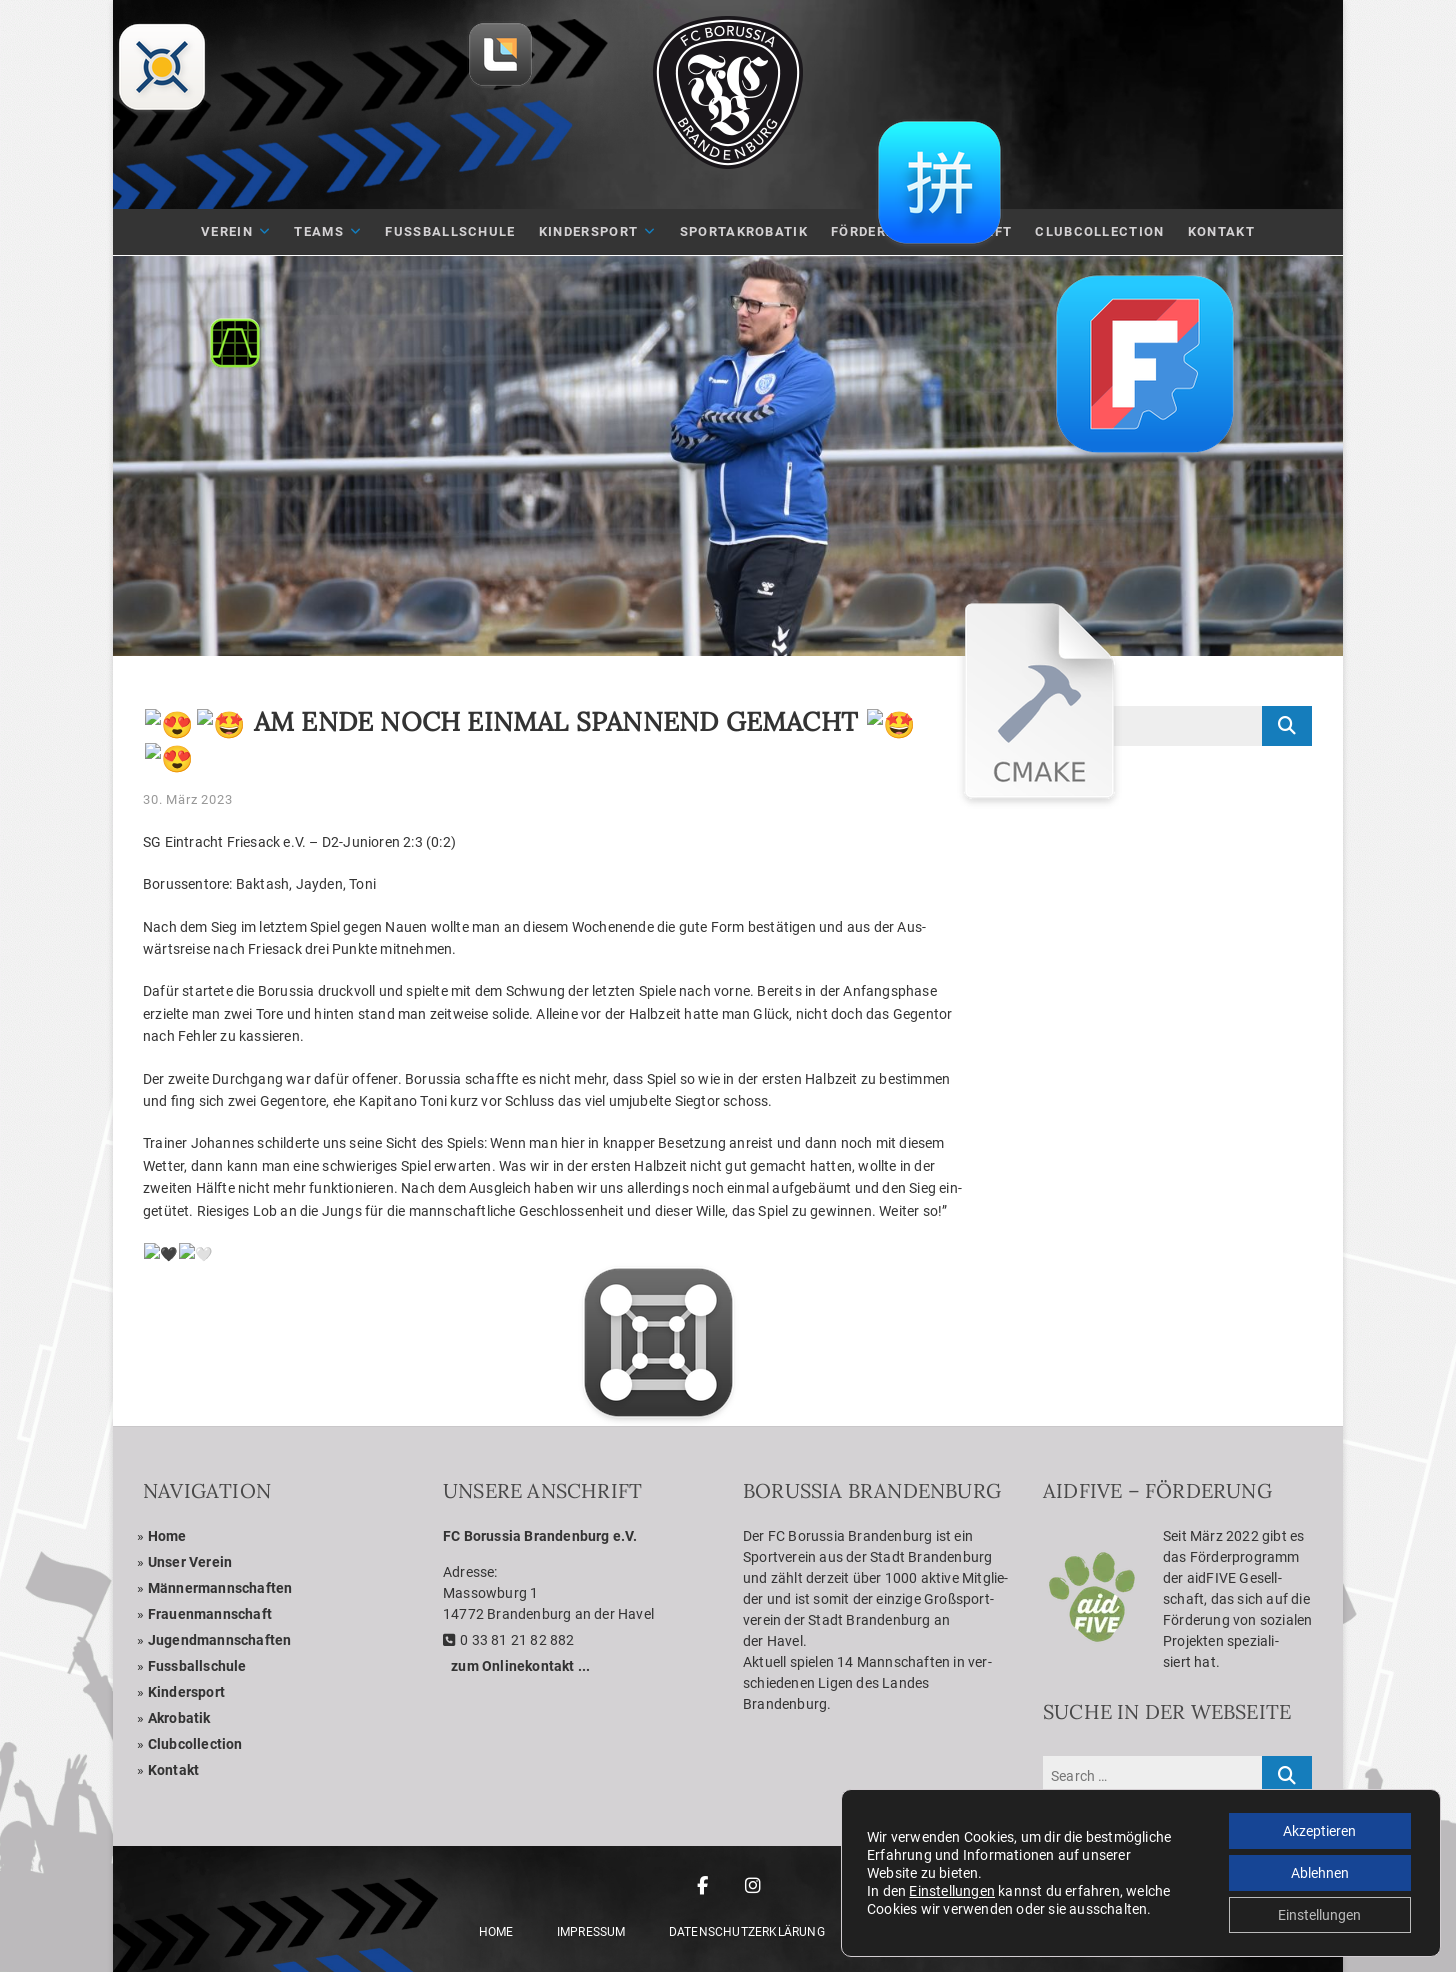 The width and height of the screenshot is (1456, 1972). Describe the element at coordinates (235, 343) in the screenshot. I see `open gtkwave waveform viewer application` at that location.